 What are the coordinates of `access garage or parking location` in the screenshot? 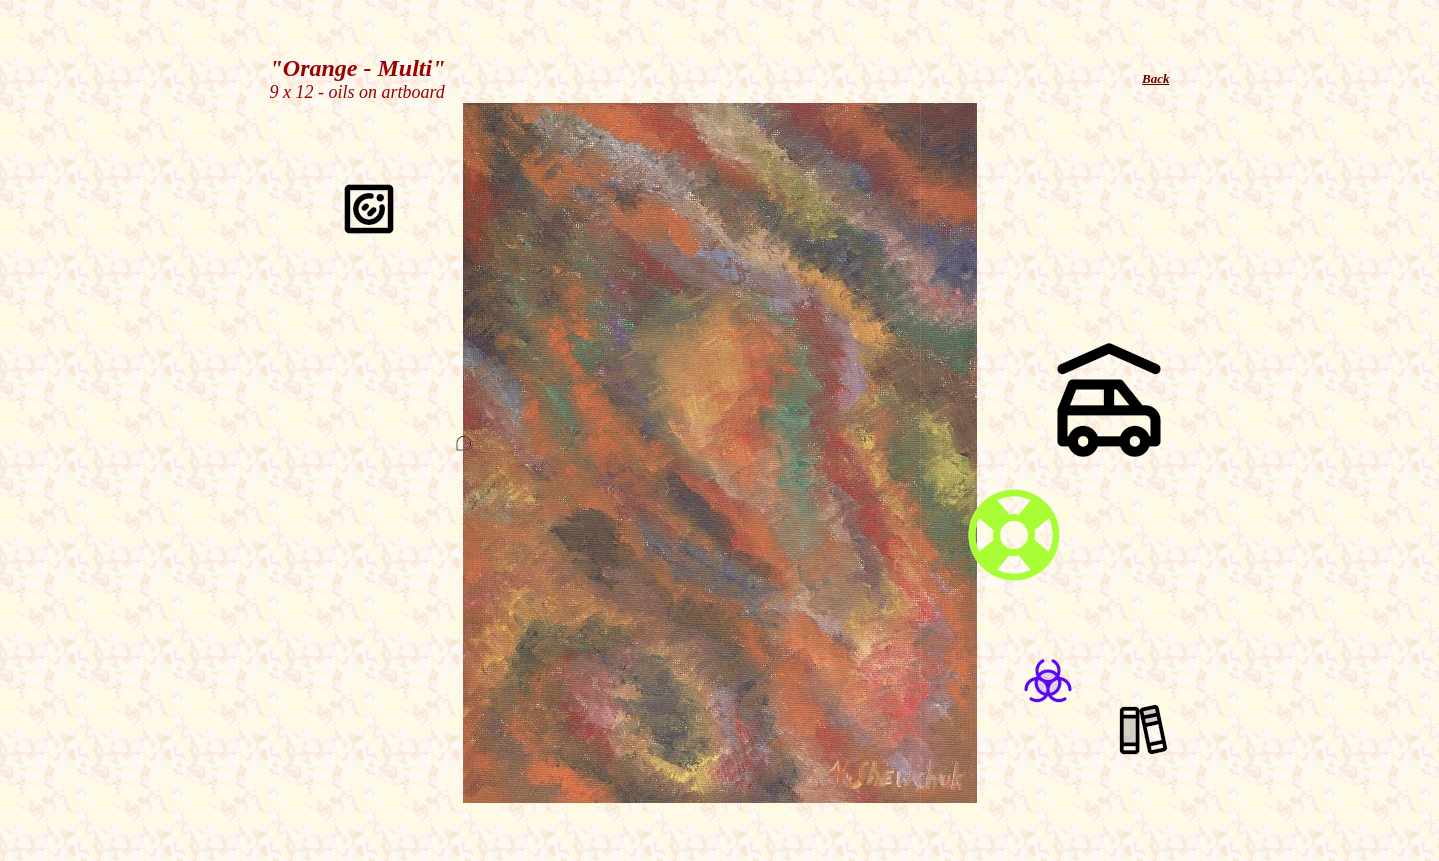 It's located at (1109, 400).